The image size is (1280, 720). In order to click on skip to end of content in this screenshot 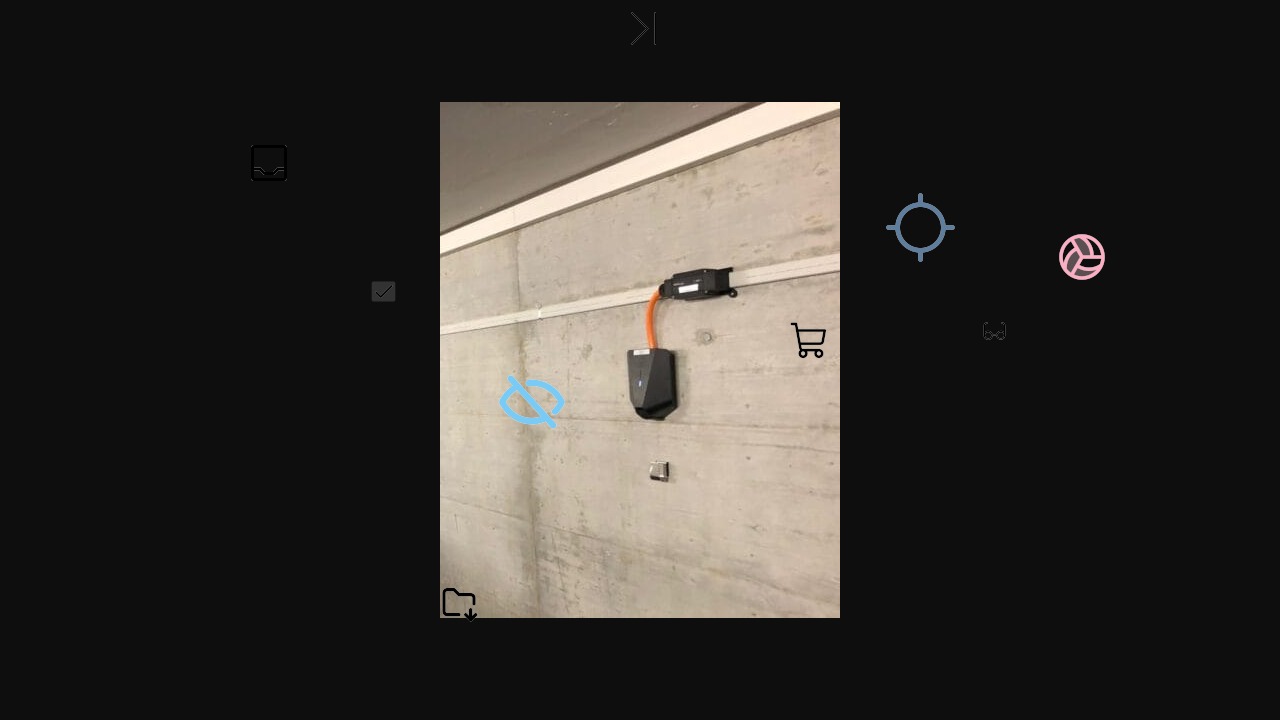, I will do `click(644, 28)`.